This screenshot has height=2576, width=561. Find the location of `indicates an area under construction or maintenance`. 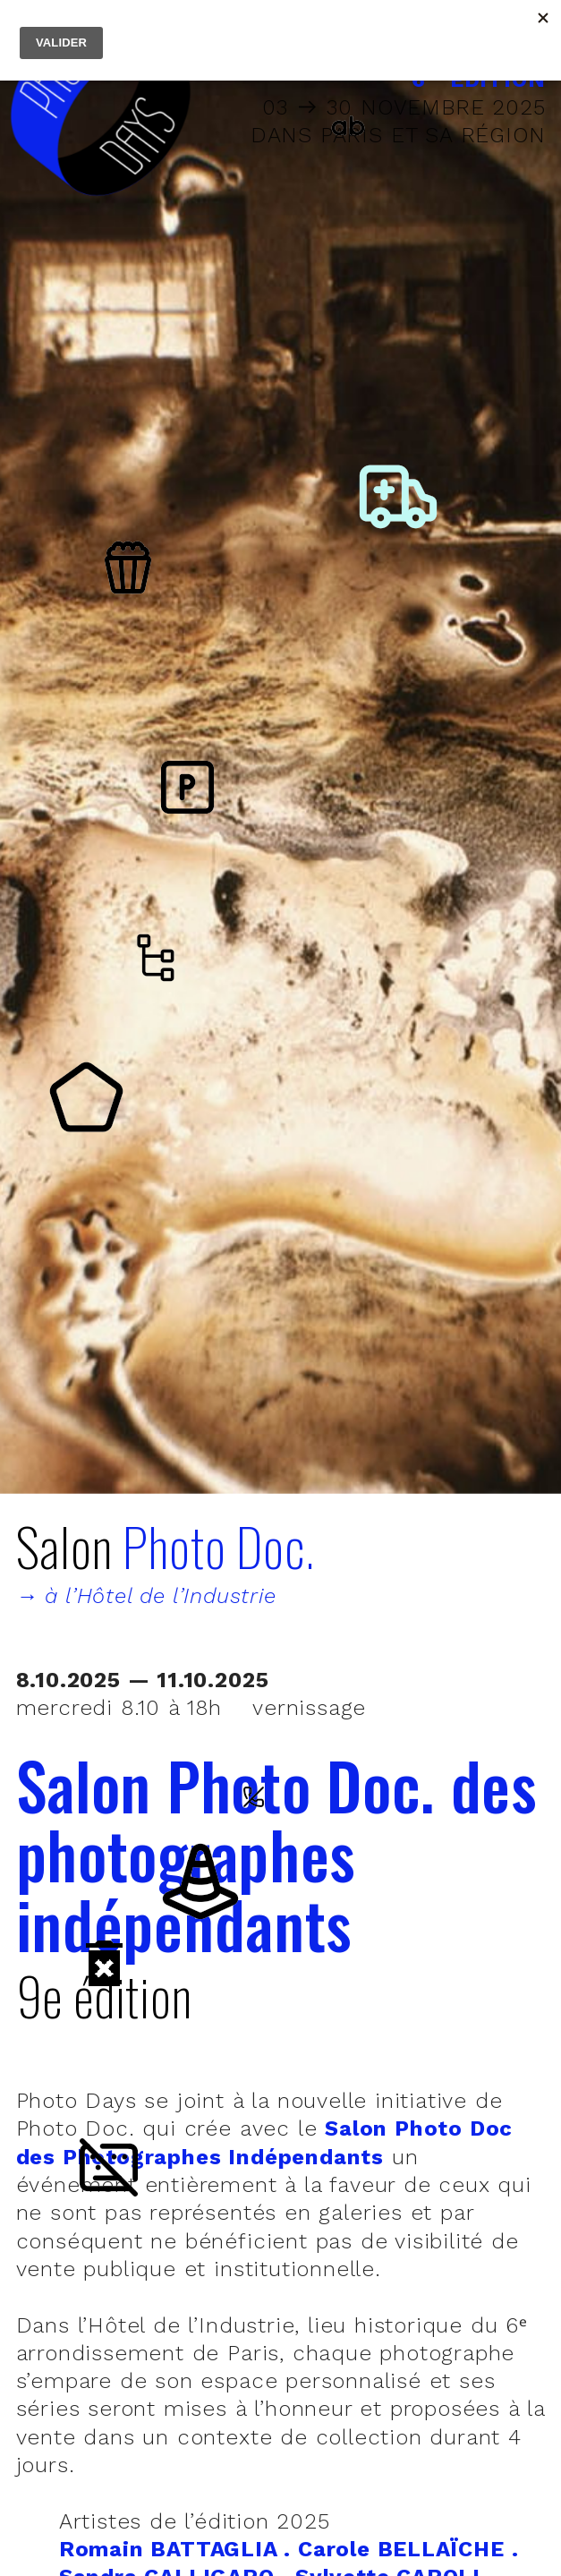

indicates an area under construction or maintenance is located at coordinates (200, 1881).